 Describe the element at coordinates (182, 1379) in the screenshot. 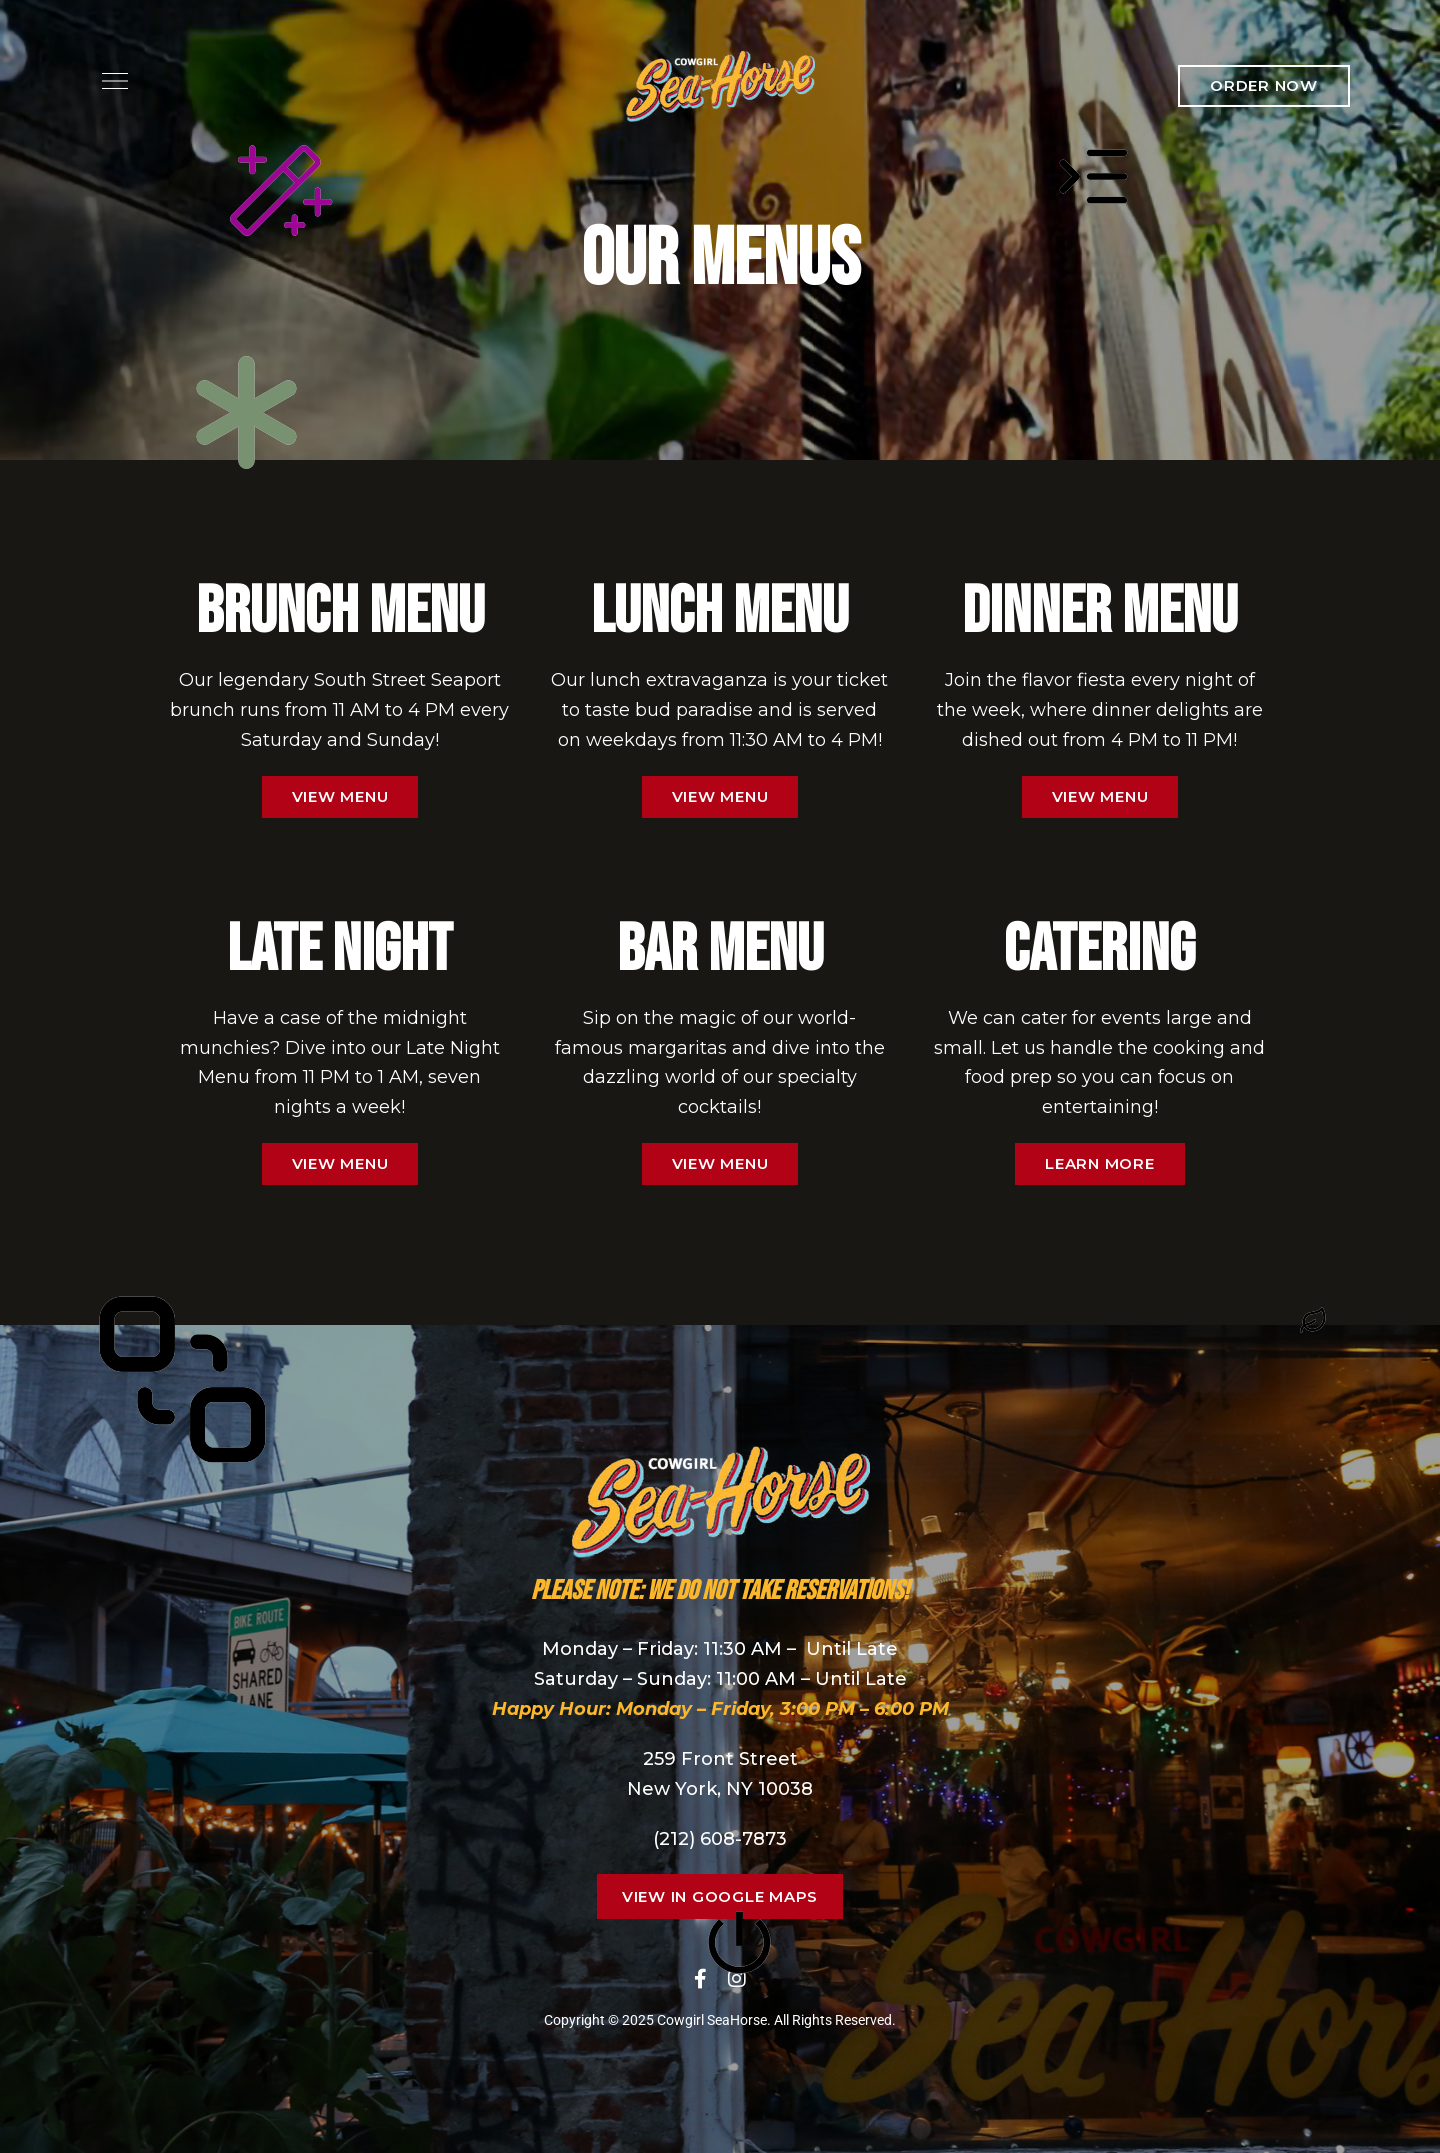

I see `send selected object to back of layer stack` at that location.